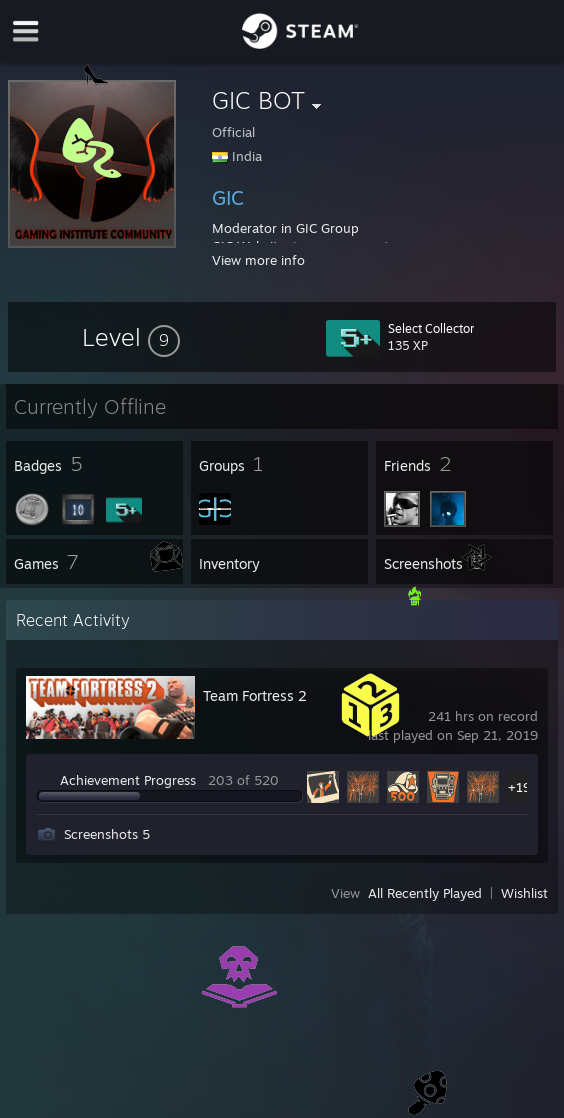 The height and width of the screenshot is (1118, 564). What do you see at coordinates (476, 557) in the screenshot?
I see `decorative geometric star emblem or badge` at bounding box center [476, 557].